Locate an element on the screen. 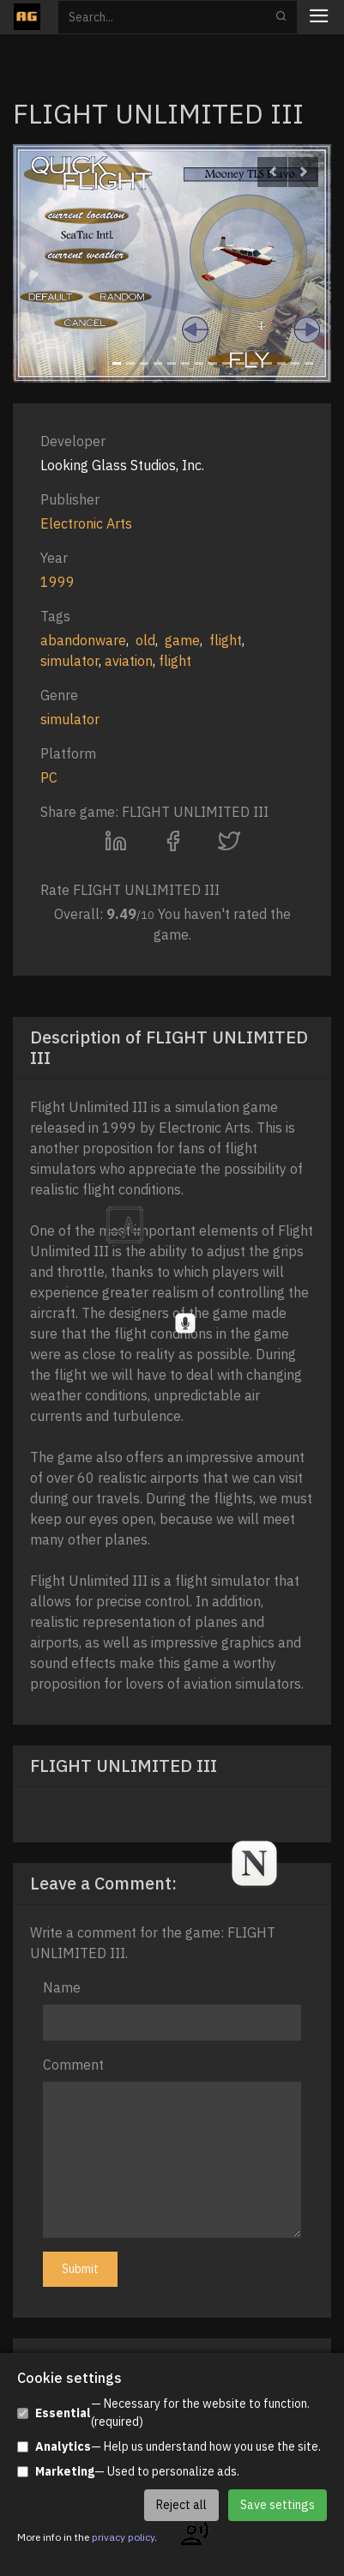 The image size is (344, 2576). access microphone settings is located at coordinates (185, 1323).